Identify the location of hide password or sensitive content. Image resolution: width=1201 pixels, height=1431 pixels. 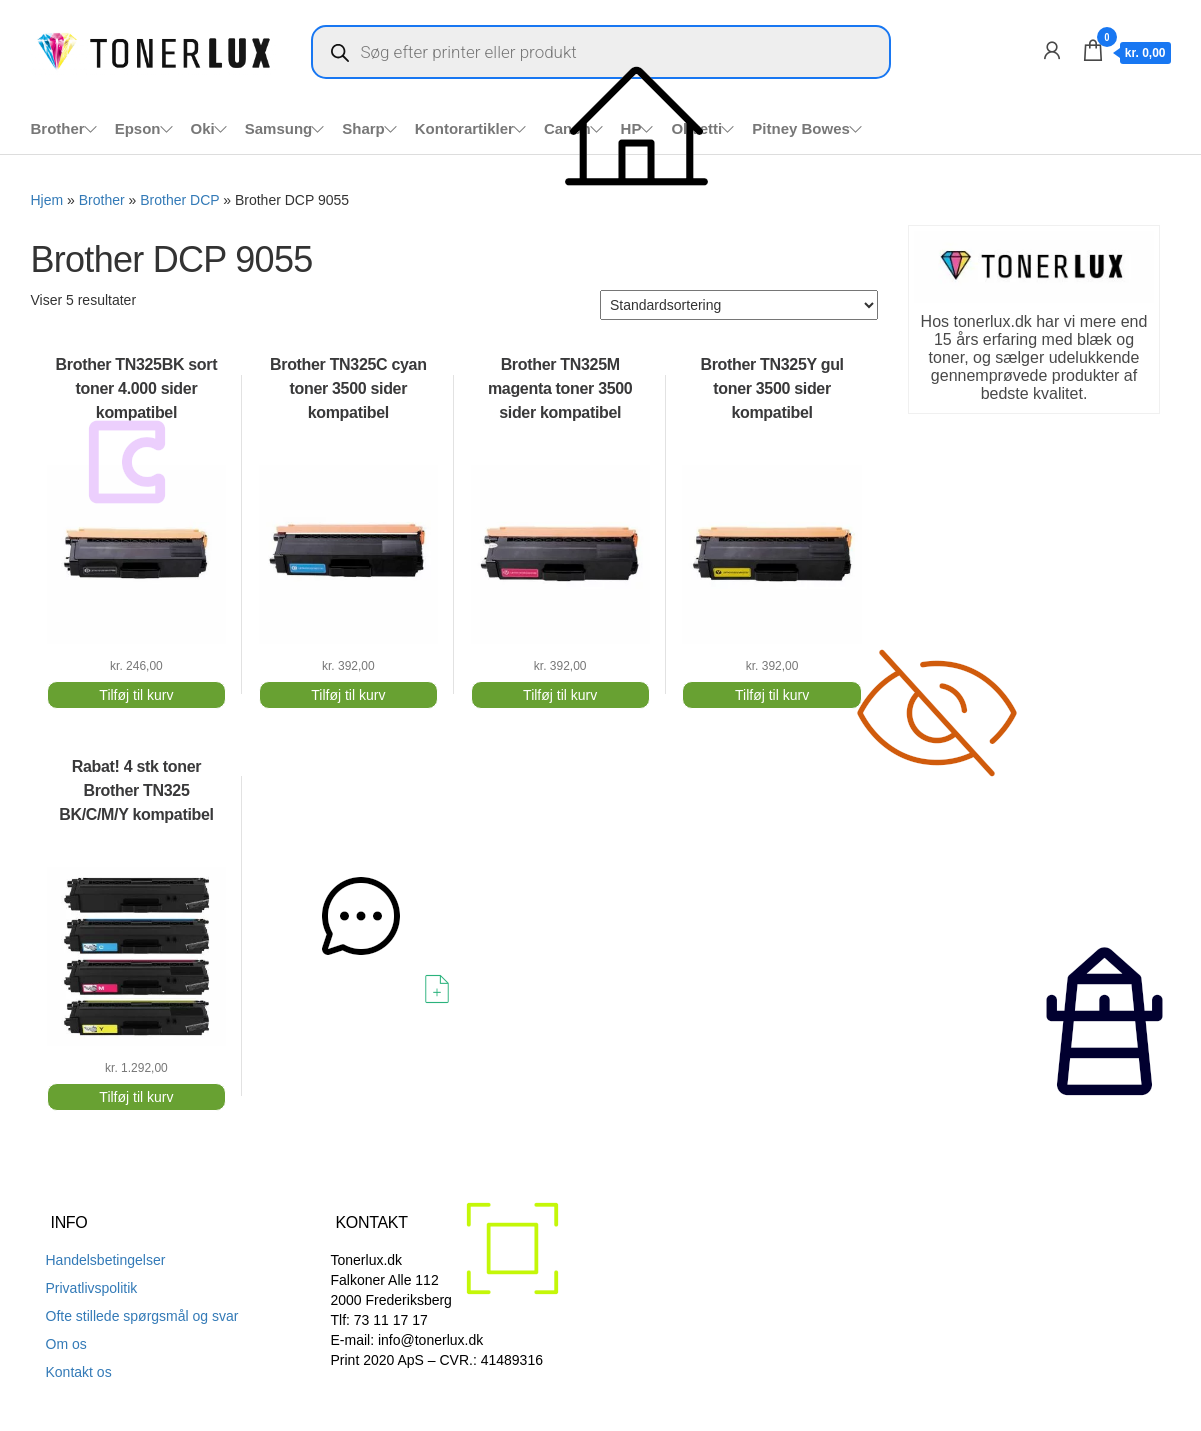
(937, 713).